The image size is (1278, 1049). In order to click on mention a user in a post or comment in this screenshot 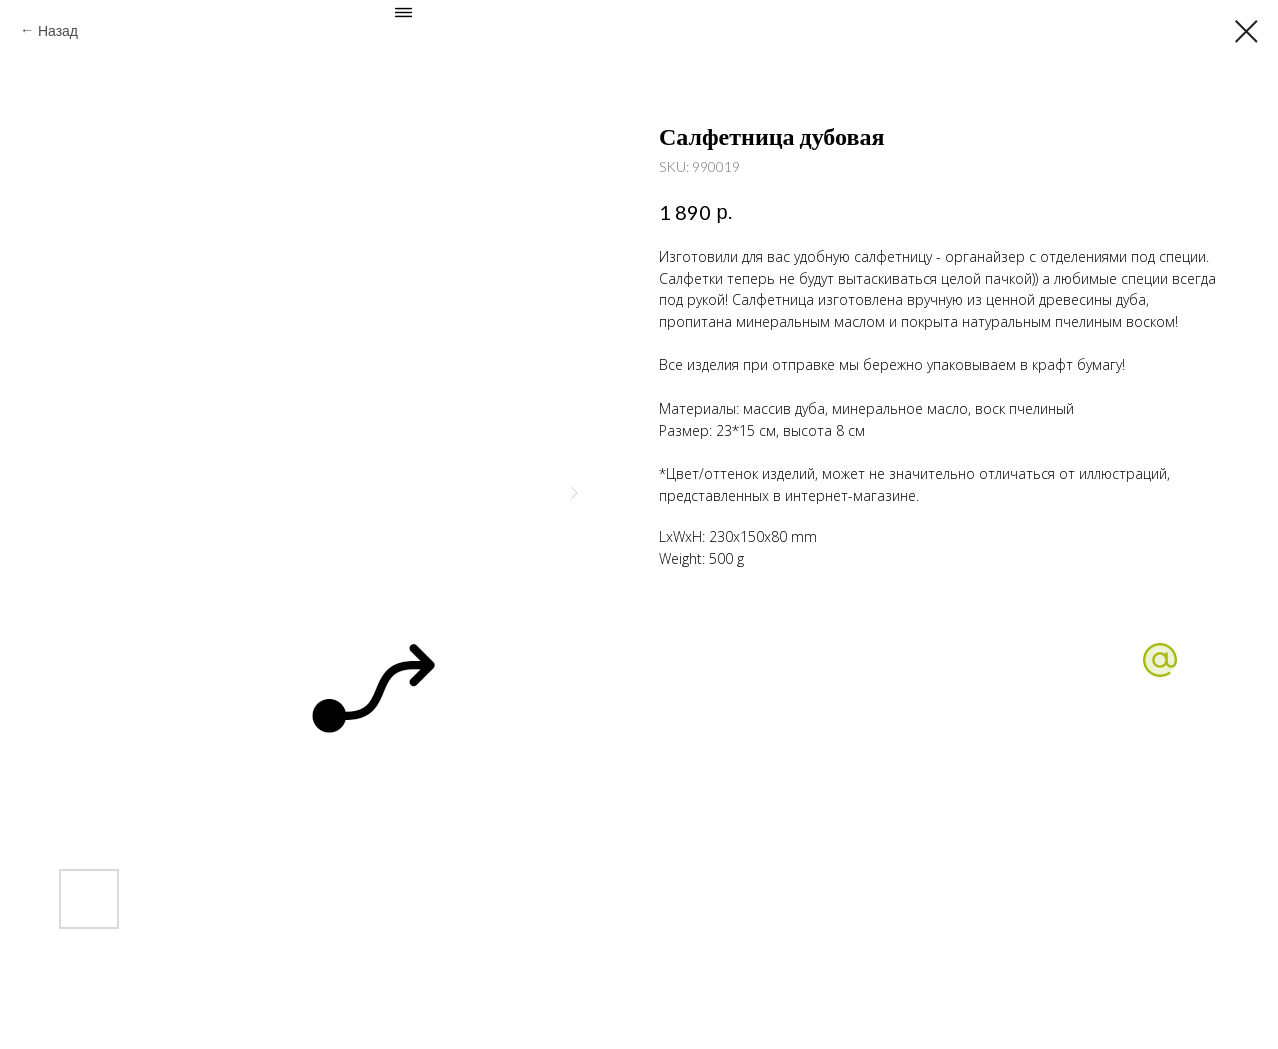, I will do `click(1160, 660)`.